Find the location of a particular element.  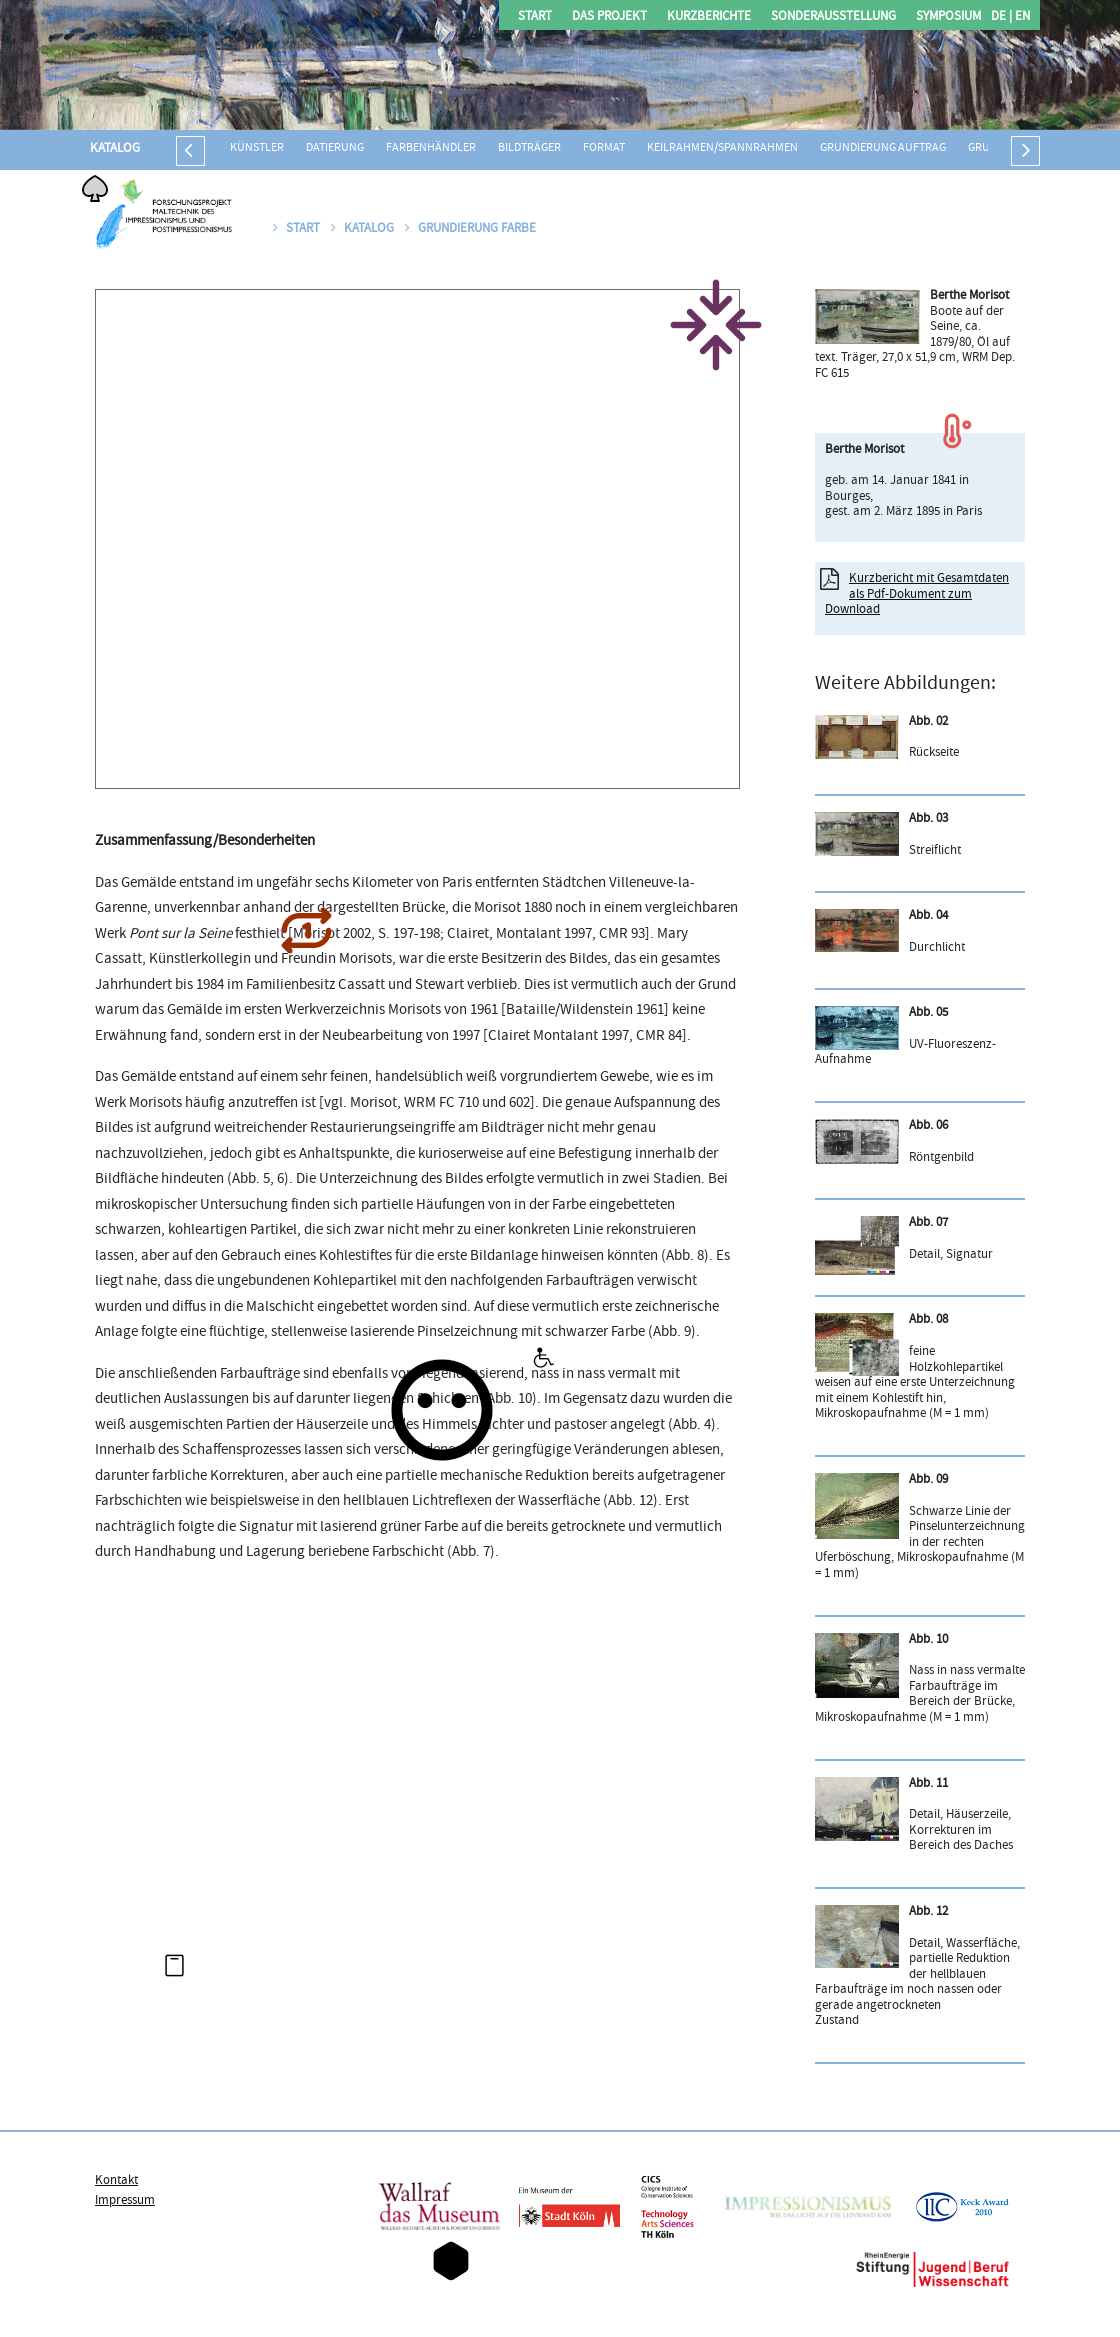

collapse or minimize content from all sides is located at coordinates (716, 325).